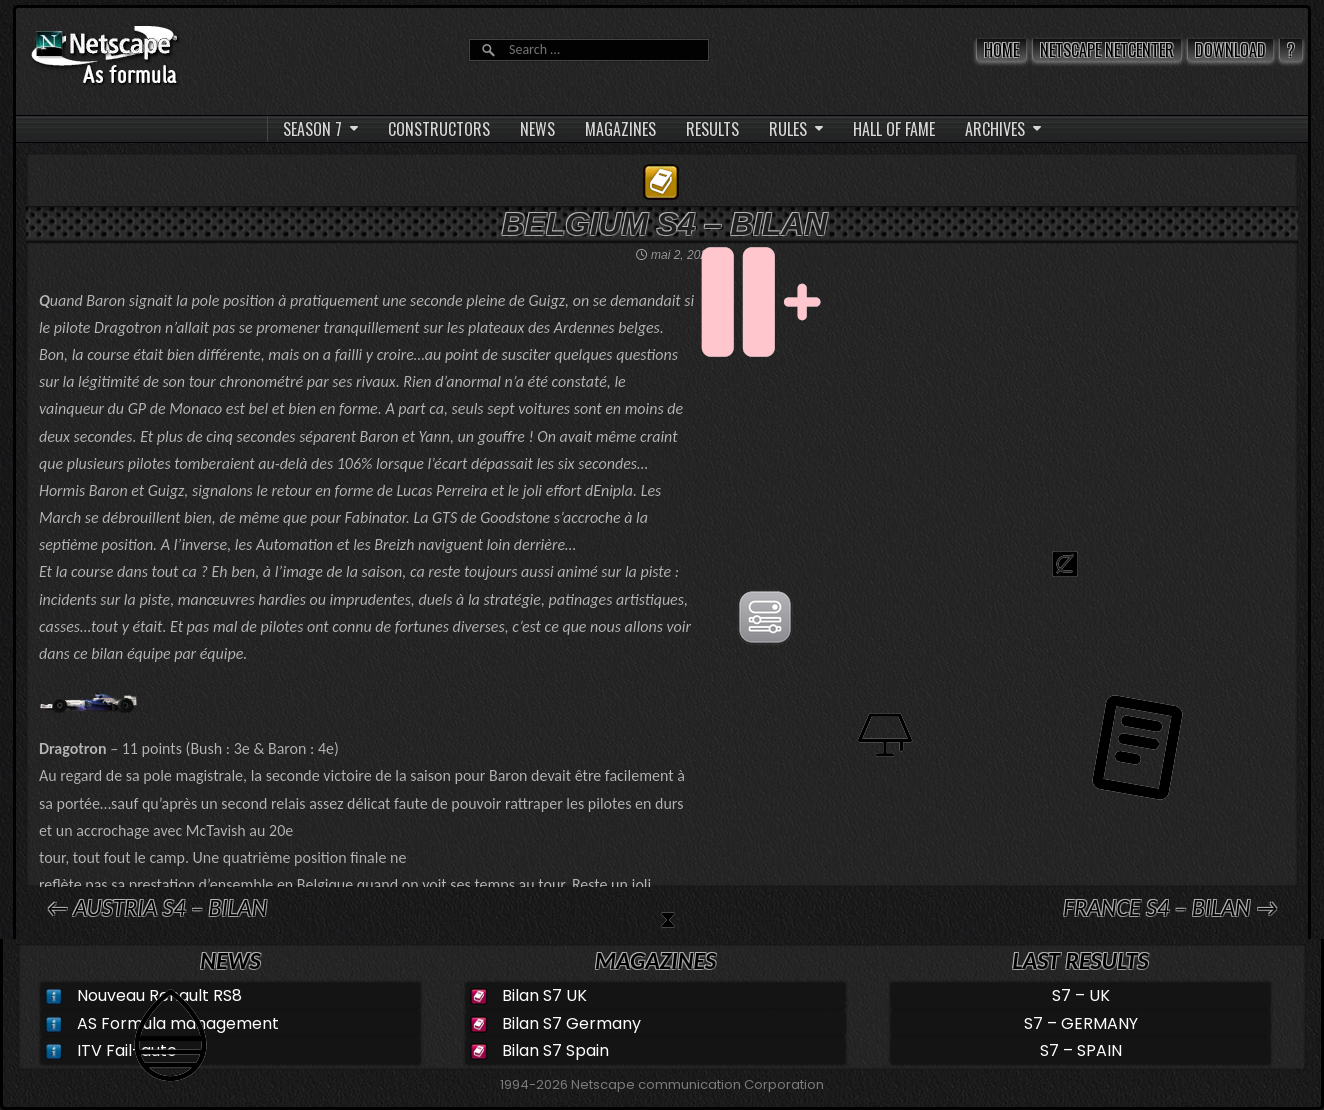 The height and width of the screenshot is (1110, 1324). What do you see at coordinates (170, 1038) in the screenshot?
I see `adjust fill level or capacity` at bounding box center [170, 1038].